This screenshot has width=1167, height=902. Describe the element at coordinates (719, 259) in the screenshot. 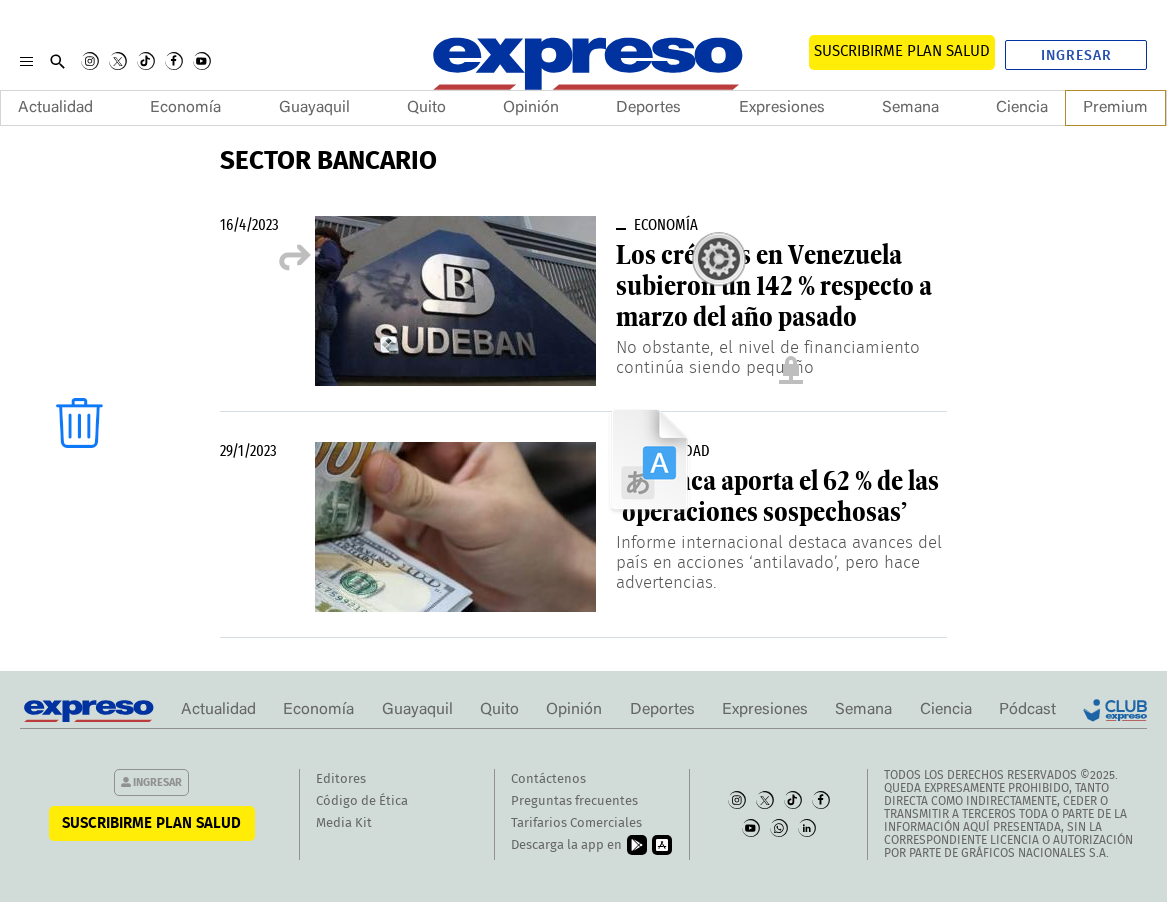

I see `view or edit item properties` at that location.